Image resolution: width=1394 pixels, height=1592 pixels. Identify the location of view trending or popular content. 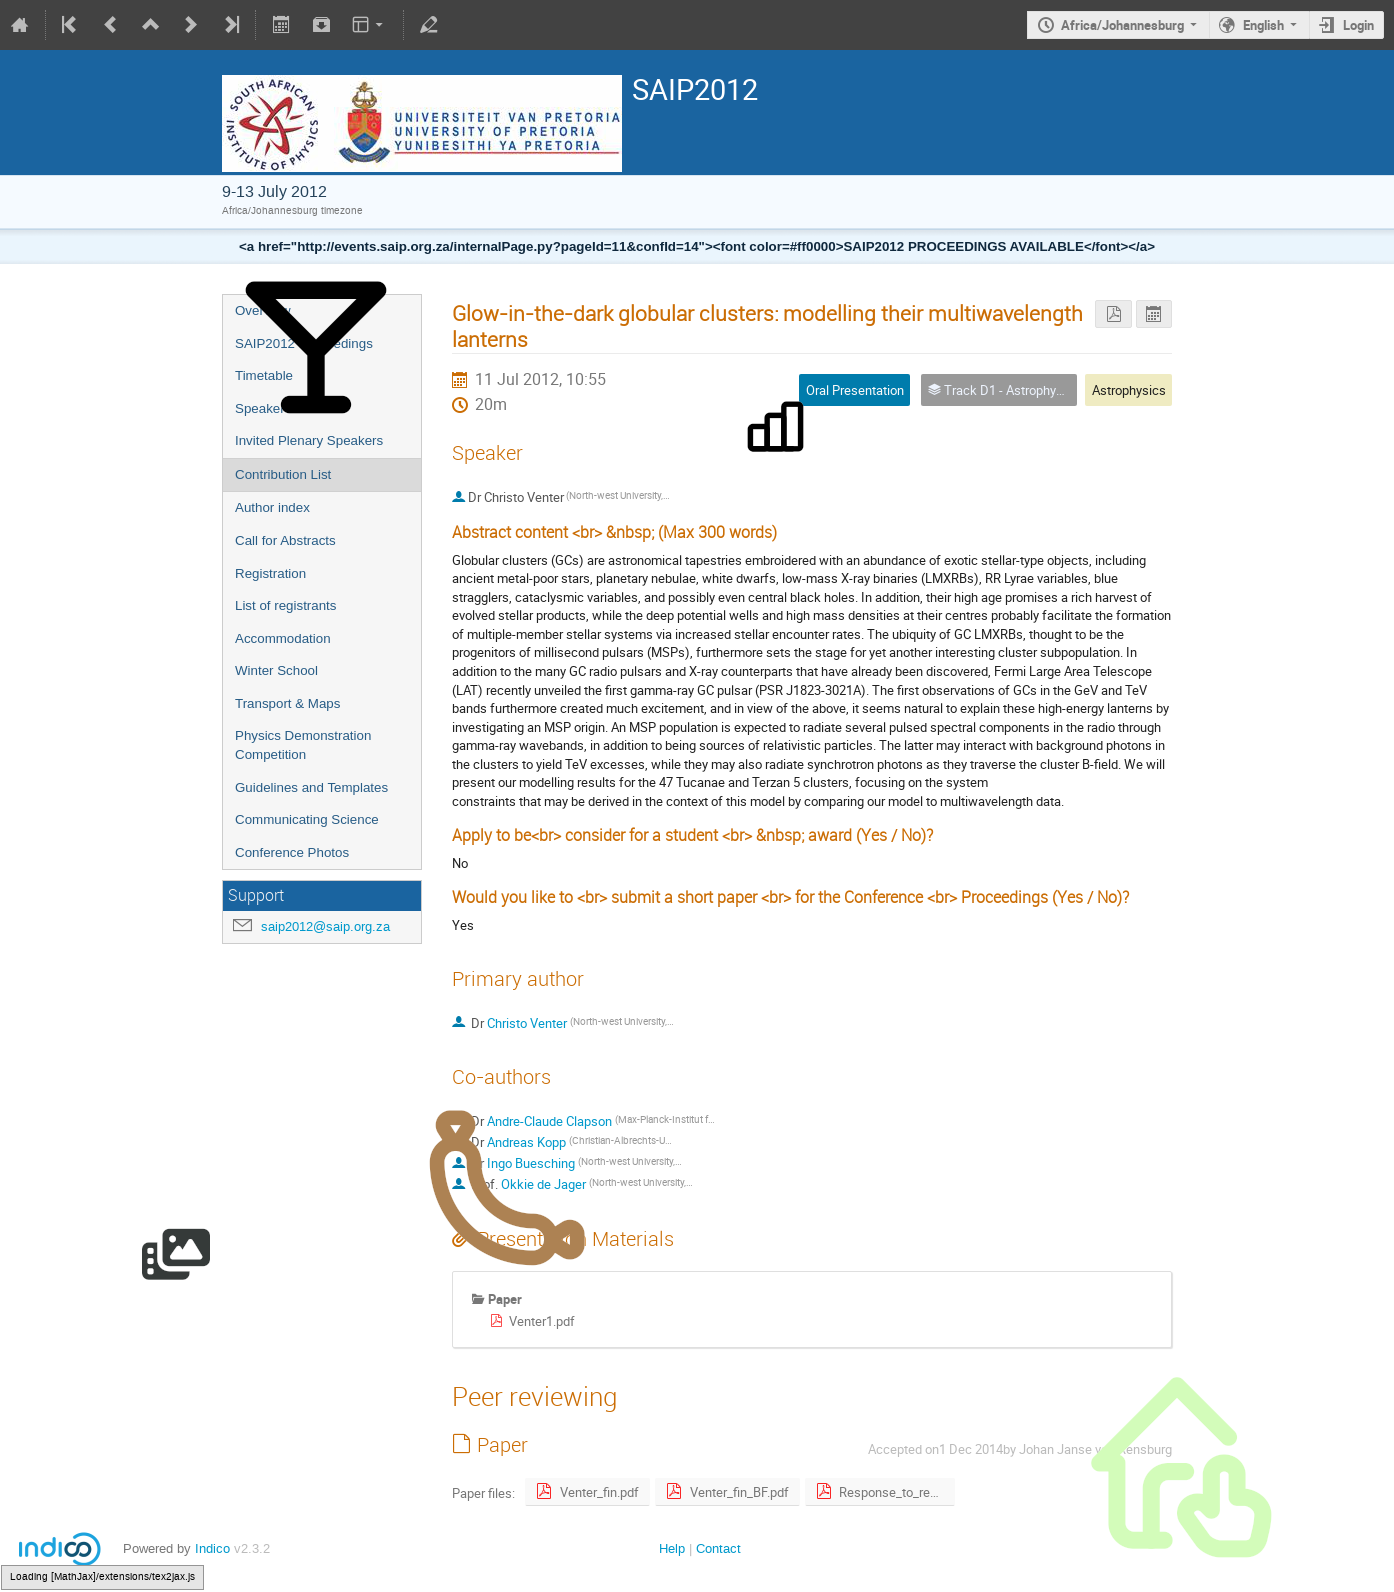
(775, 426).